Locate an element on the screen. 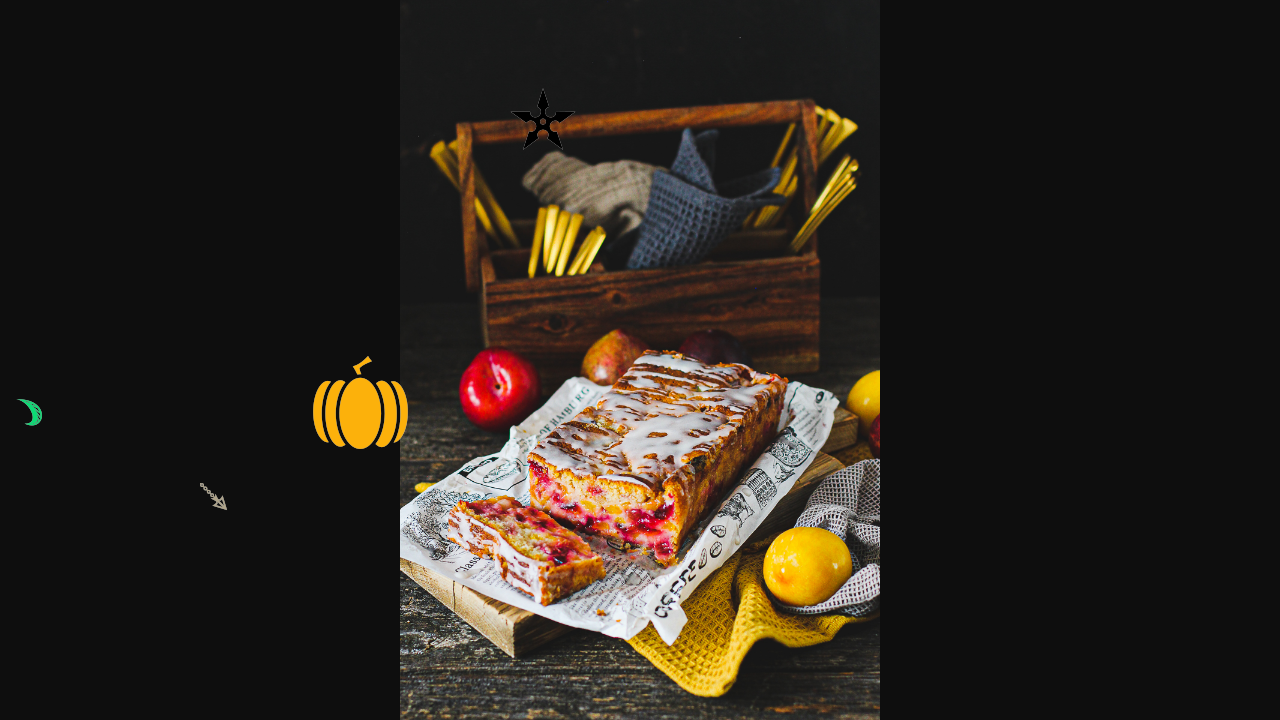 This screenshot has height=720, width=1280. indicates a slash or cutting attack action is located at coordinates (29, 412).